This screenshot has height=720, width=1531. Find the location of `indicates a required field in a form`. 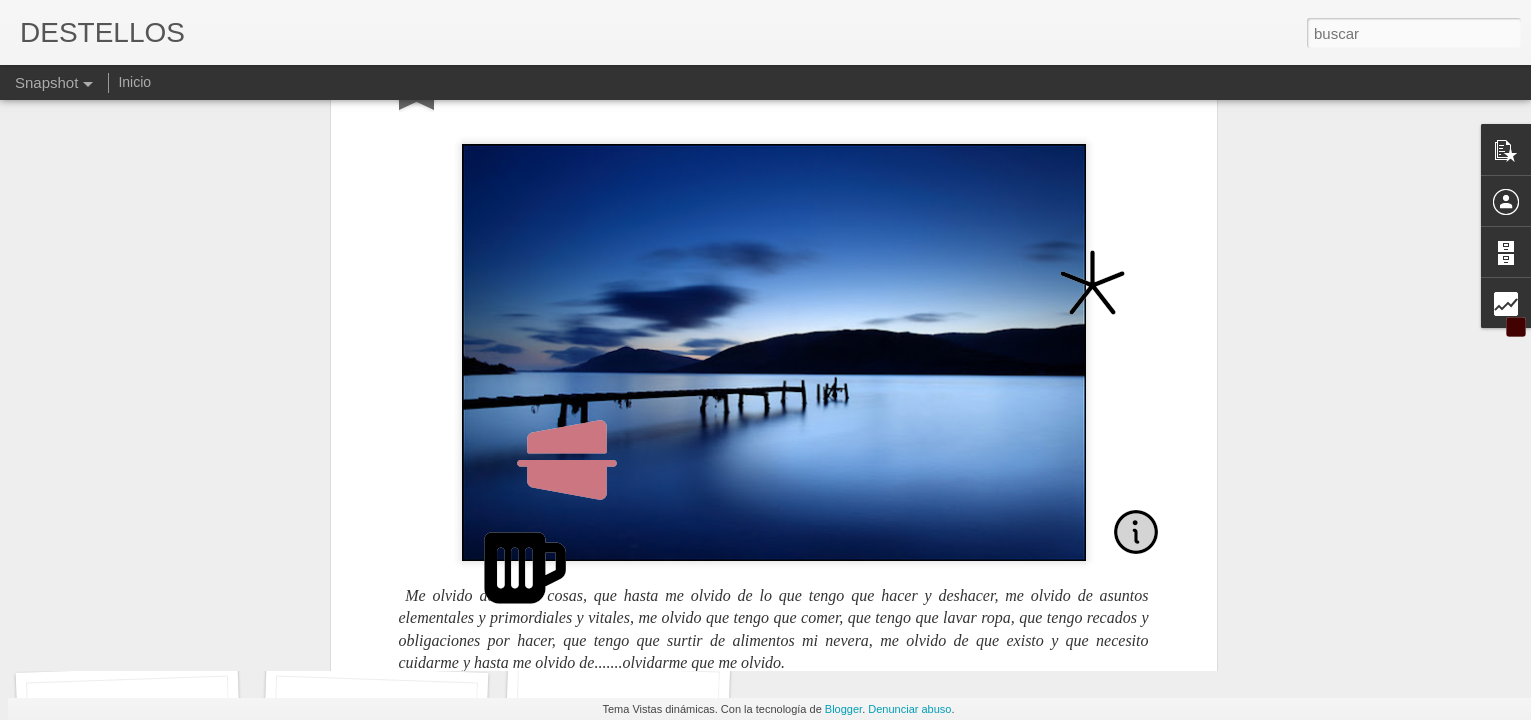

indicates a required field in a form is located at coordinates (1092, 285).